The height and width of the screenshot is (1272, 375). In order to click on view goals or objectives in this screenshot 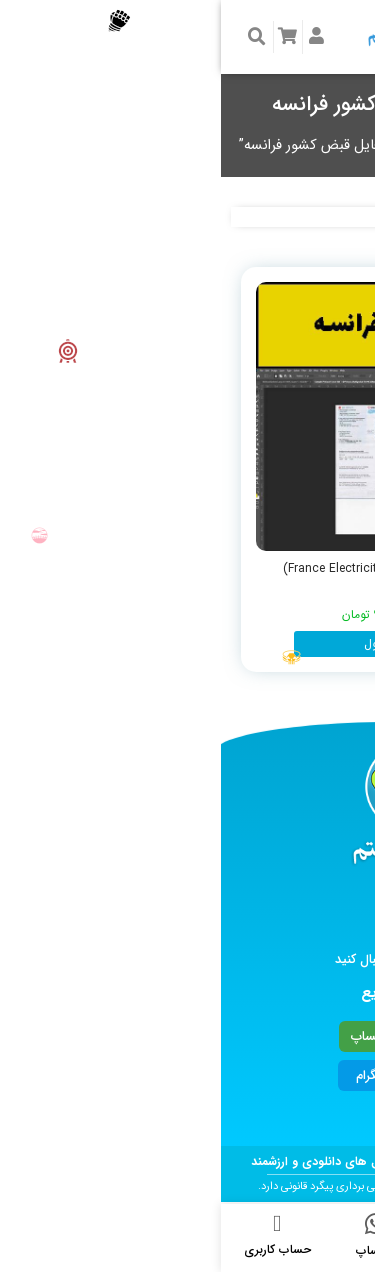, I will do `click(68, 351)`.